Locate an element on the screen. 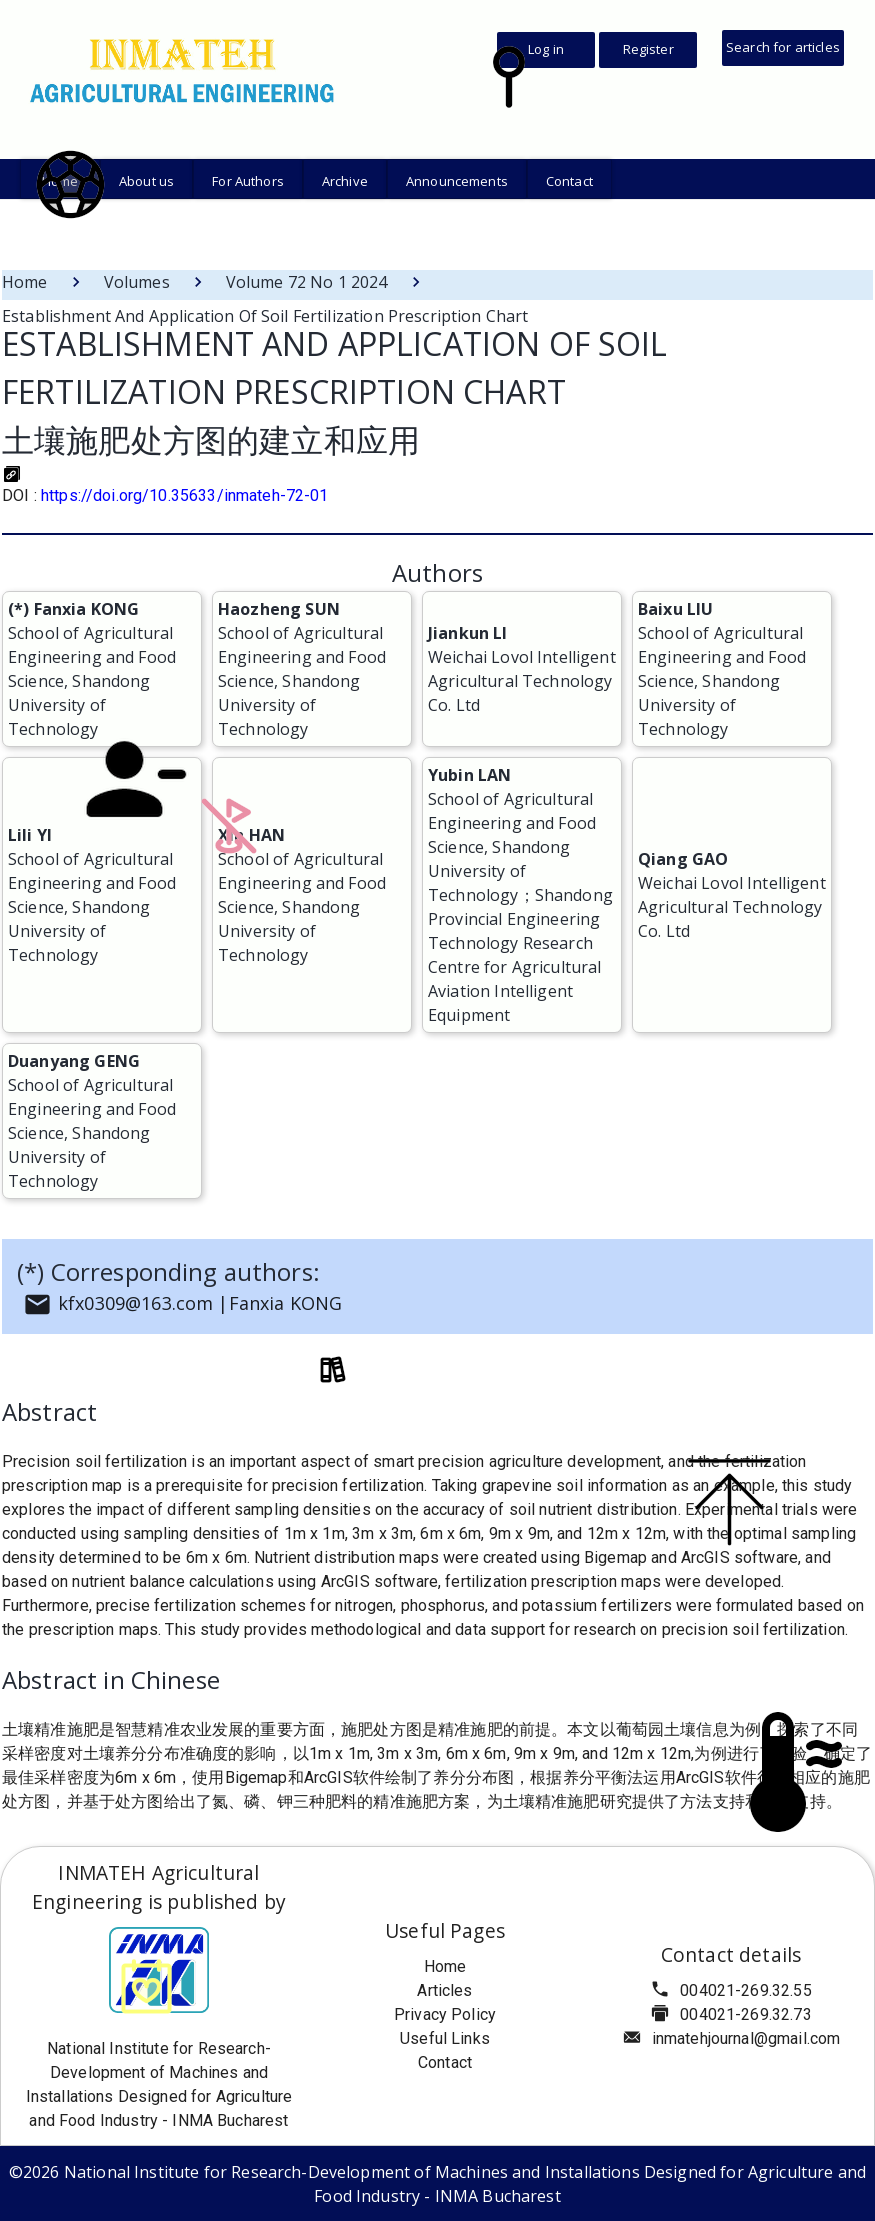  mark a location on the map is located at coordinates (509, 77).